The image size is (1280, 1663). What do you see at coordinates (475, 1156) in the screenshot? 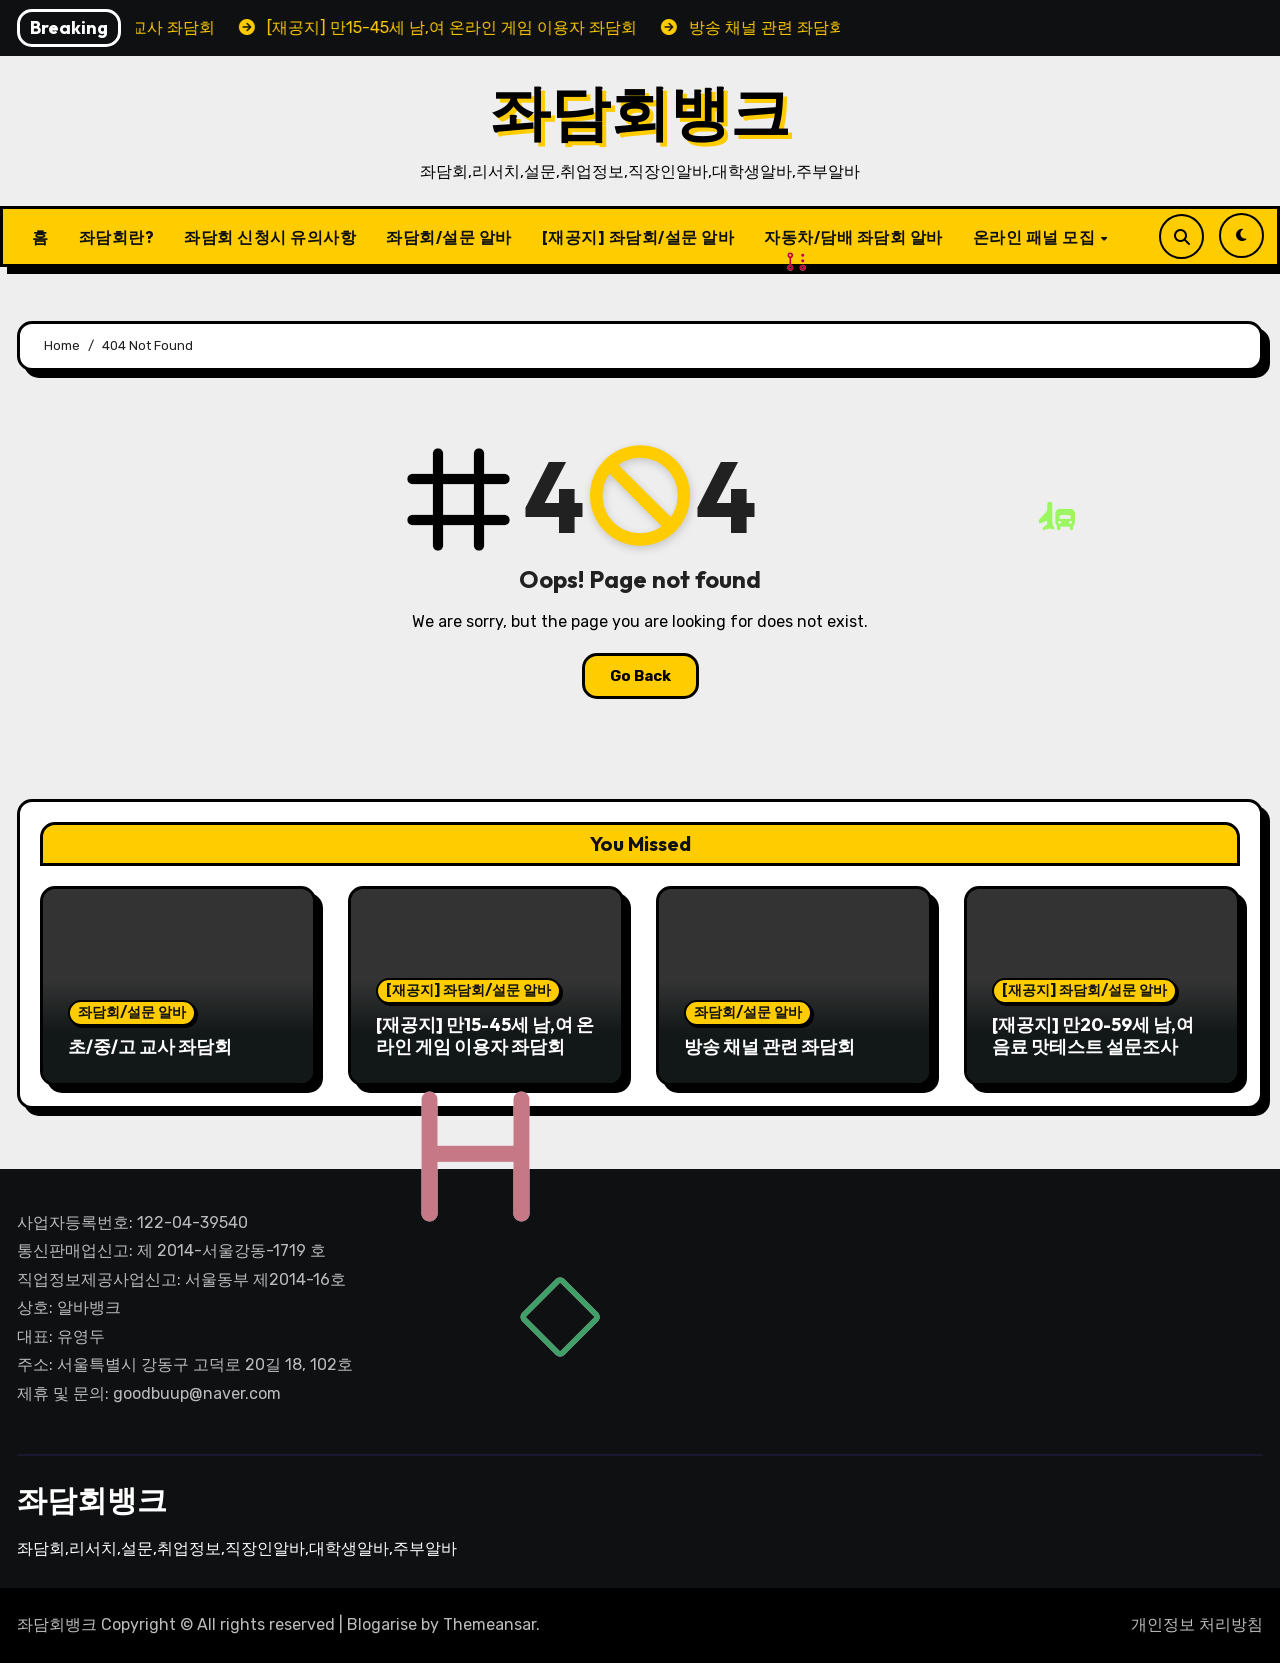
I see `insert a heading in a text editor` at bounding box center [475, 1156].